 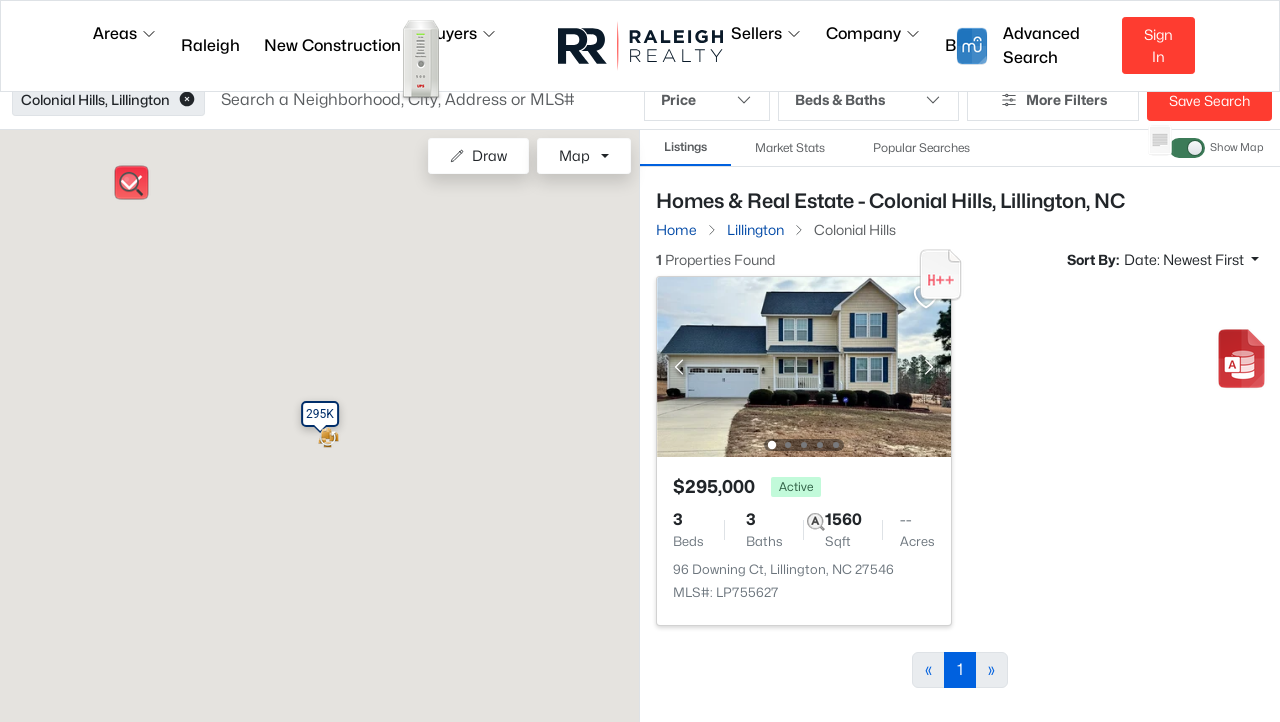 I want to click on open a MuseScore 3 music notation file, so click(x=972, y=46).